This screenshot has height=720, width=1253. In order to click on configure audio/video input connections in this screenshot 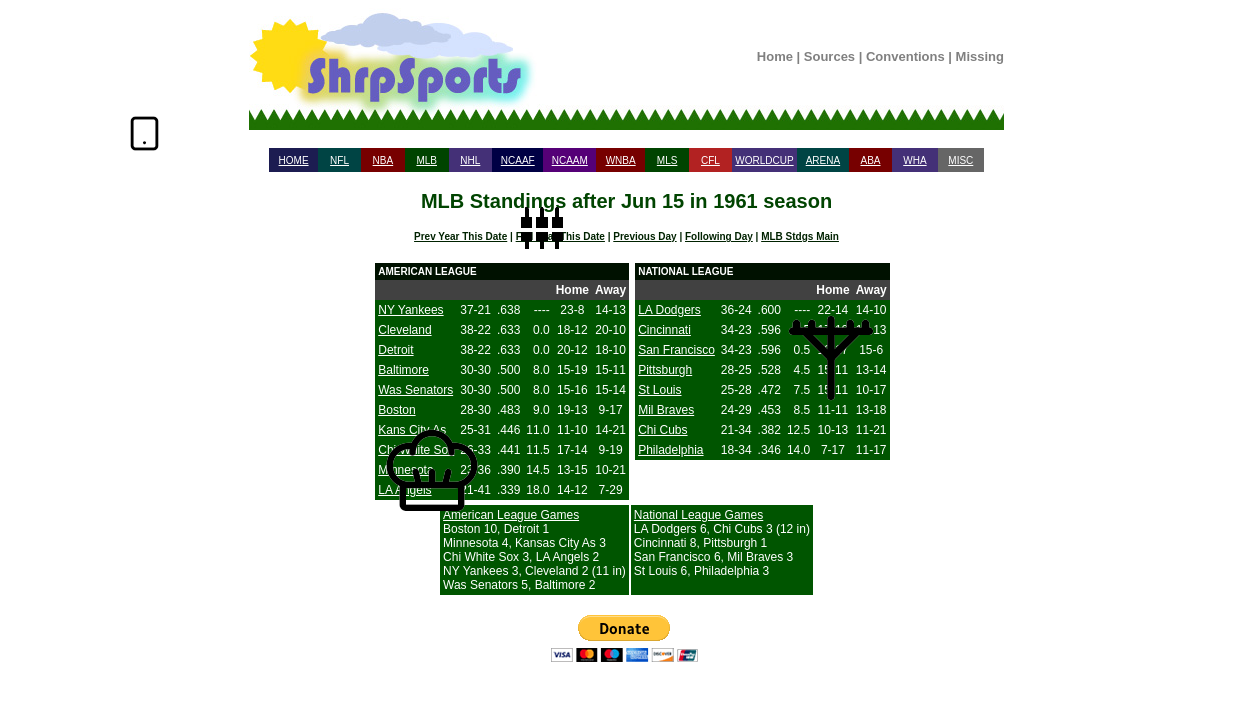, I will do `click(542, 228)`.